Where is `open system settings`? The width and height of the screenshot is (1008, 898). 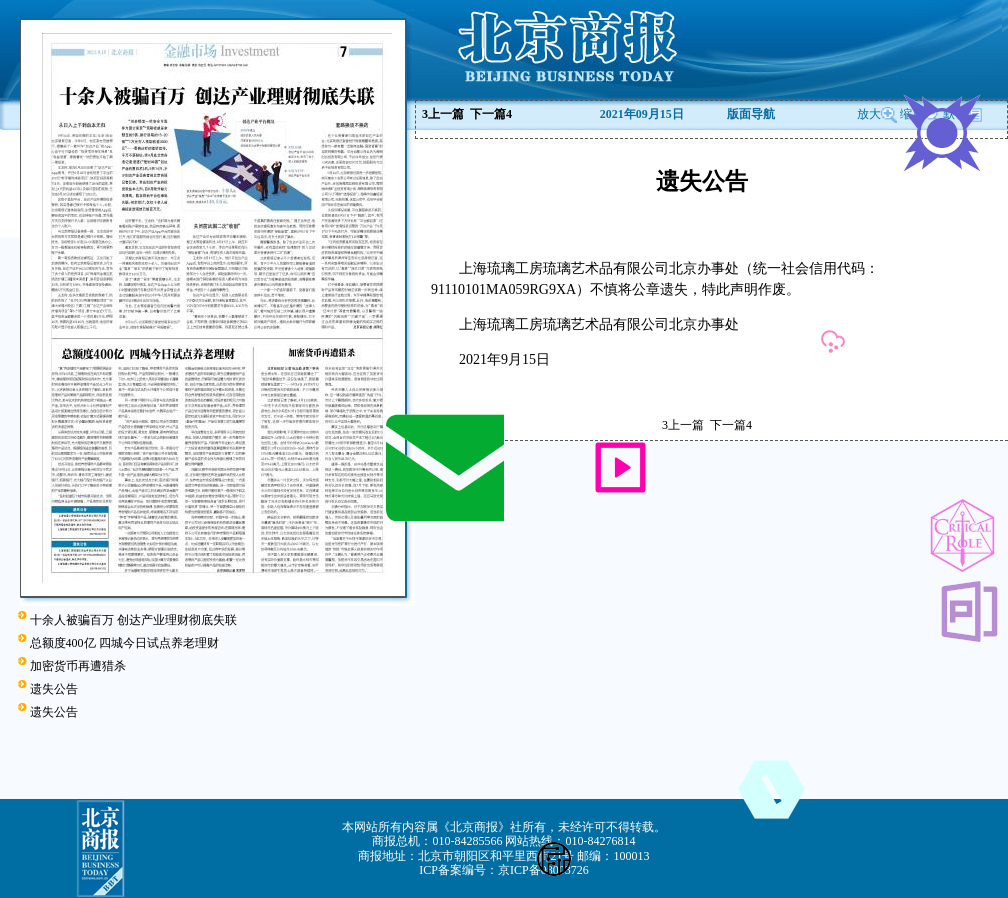 open system settings is located at coordinates (771, 789).